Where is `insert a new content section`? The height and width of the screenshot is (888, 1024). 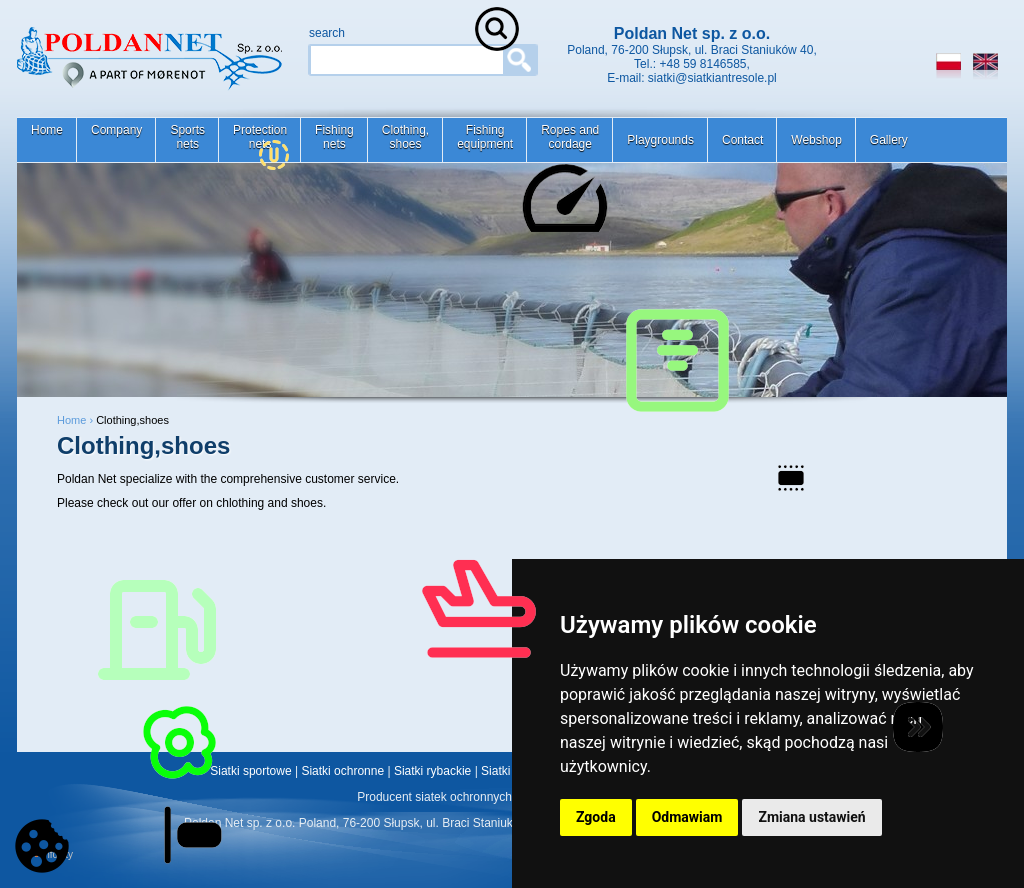
insert a new content section is located at coordinates (791, 478).